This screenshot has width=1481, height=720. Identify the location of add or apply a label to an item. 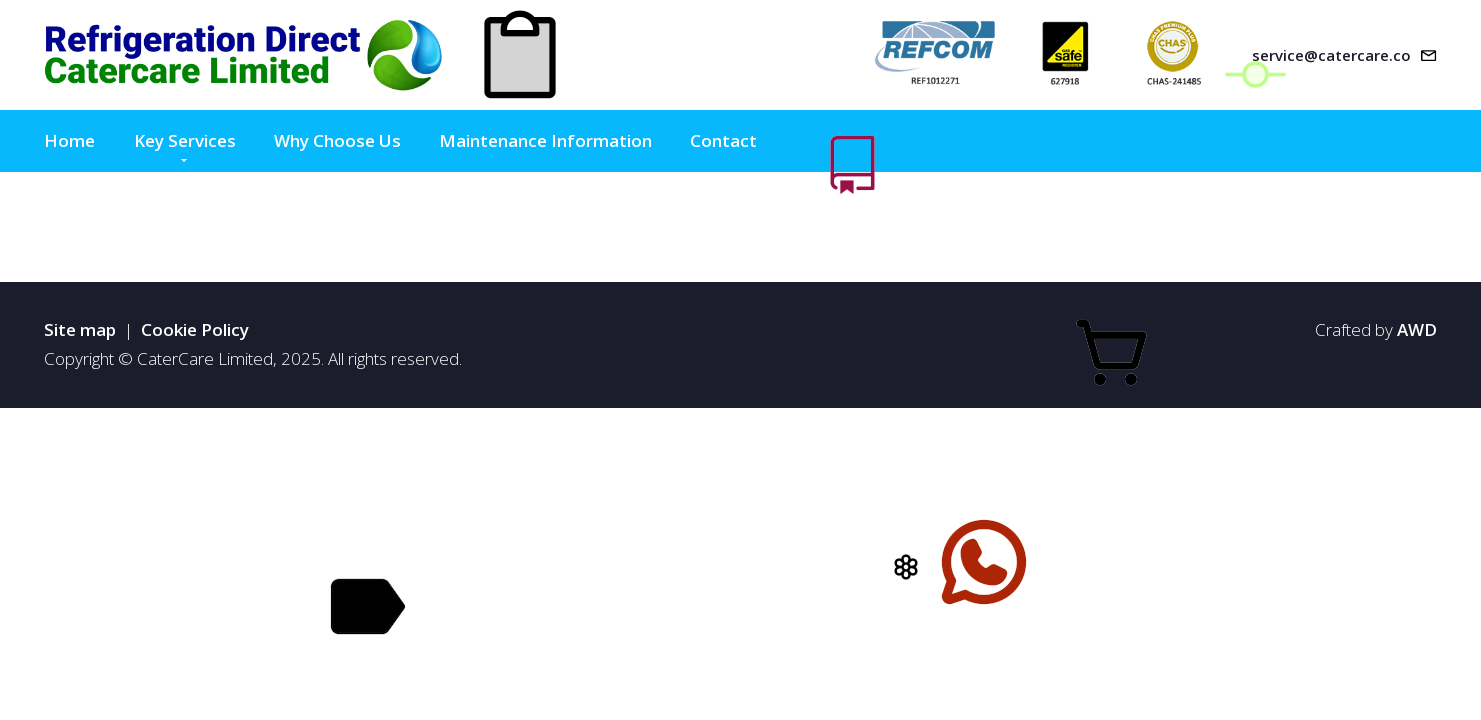
(366, 606).